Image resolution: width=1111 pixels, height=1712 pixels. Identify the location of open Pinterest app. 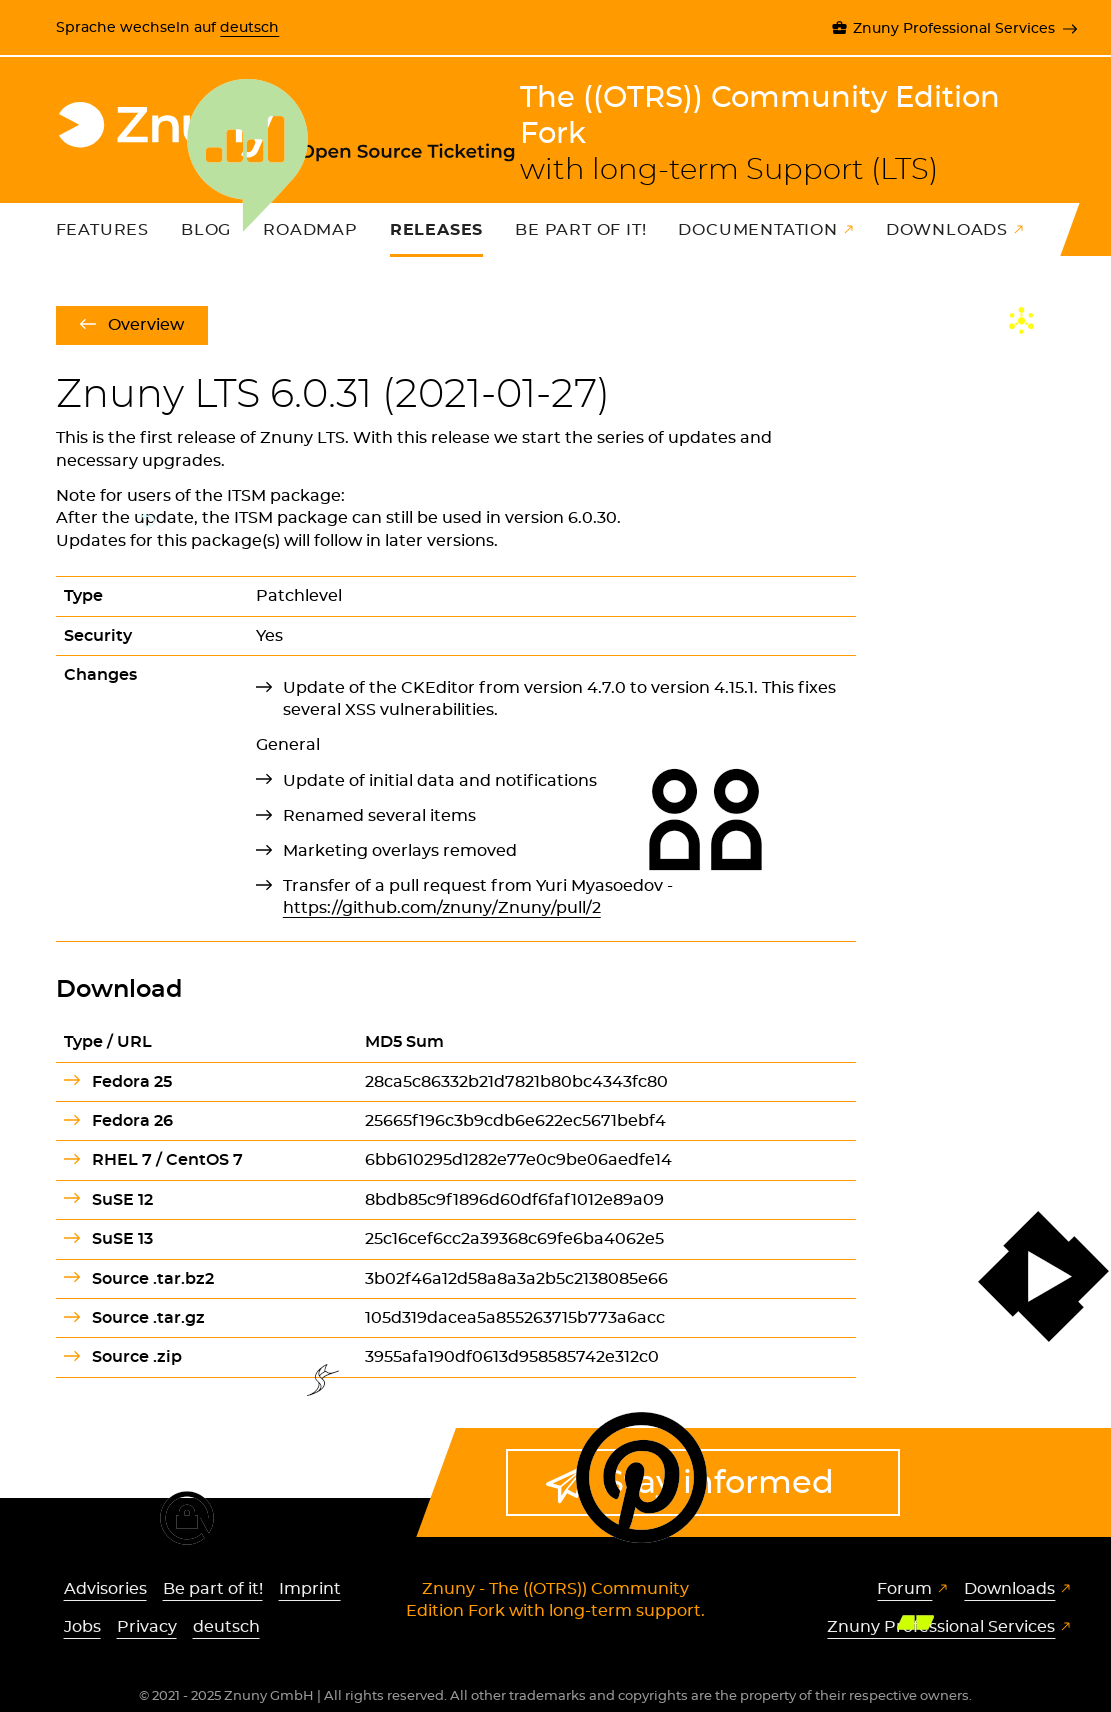
(641, 1477).